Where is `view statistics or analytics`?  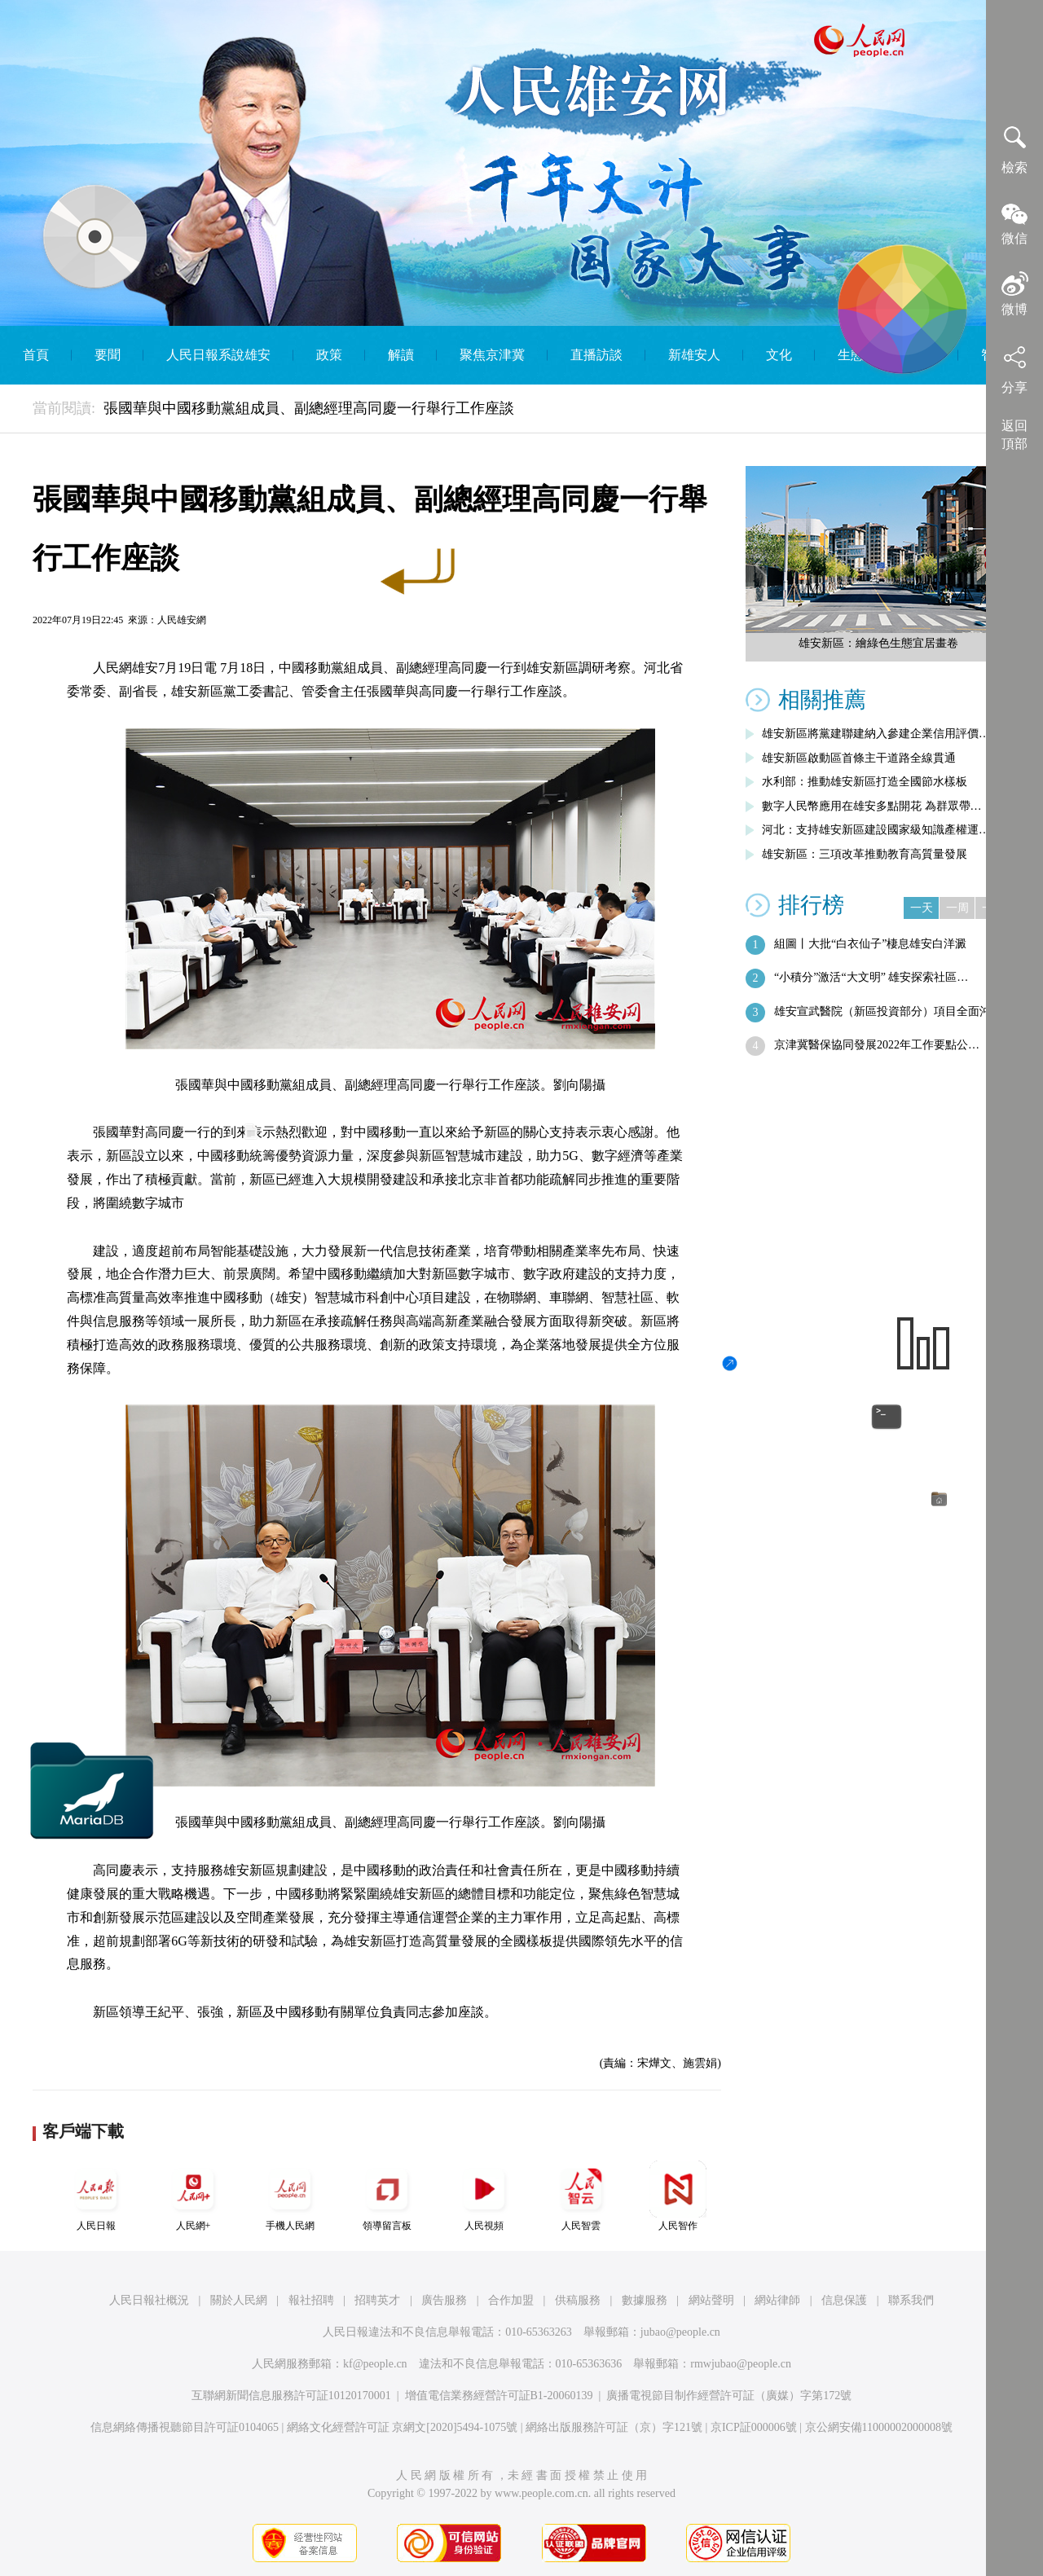 view statistics or analytics is located at coordinates (923, 1343).